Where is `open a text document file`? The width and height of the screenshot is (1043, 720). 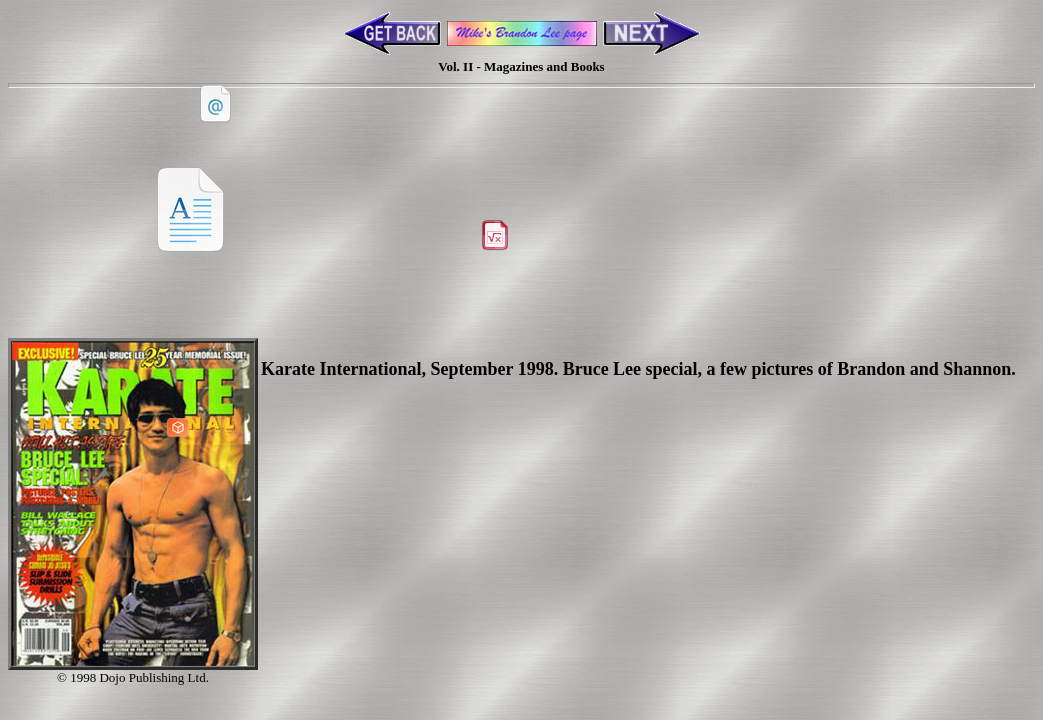 open a text document file is located at coordinates (190, 209).